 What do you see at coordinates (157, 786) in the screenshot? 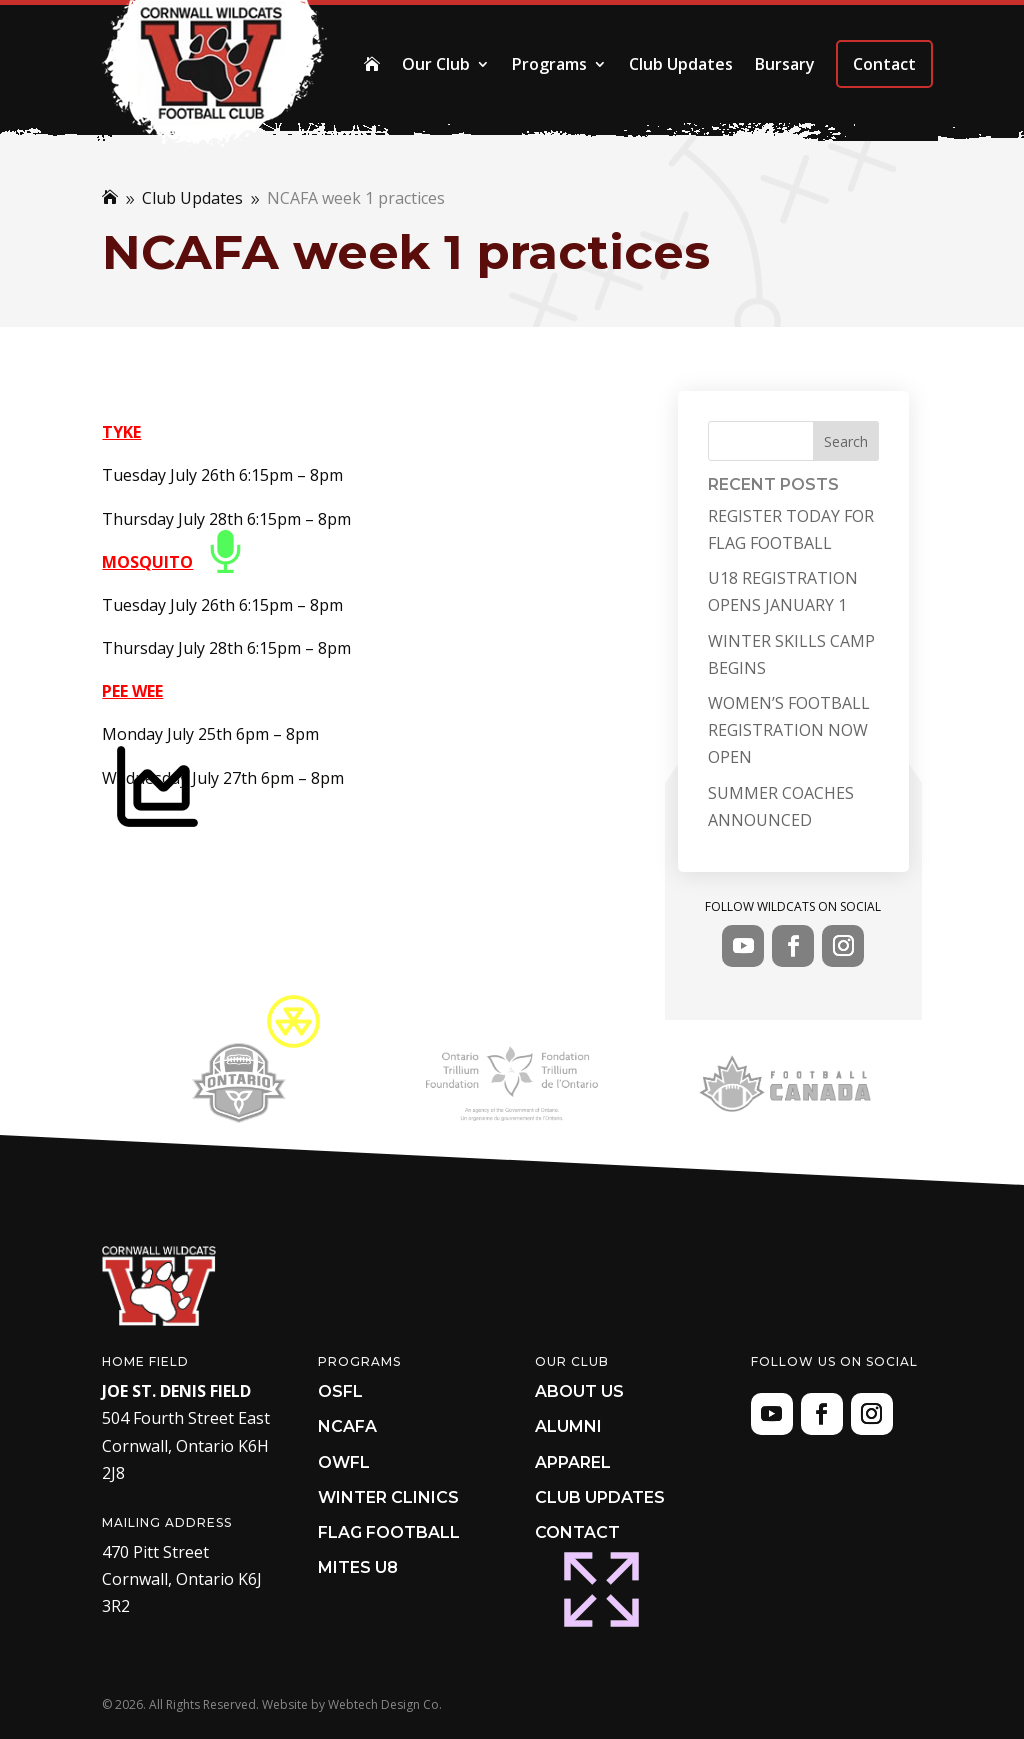
I see `view area chart analytics` at bounding box center [157, 786].